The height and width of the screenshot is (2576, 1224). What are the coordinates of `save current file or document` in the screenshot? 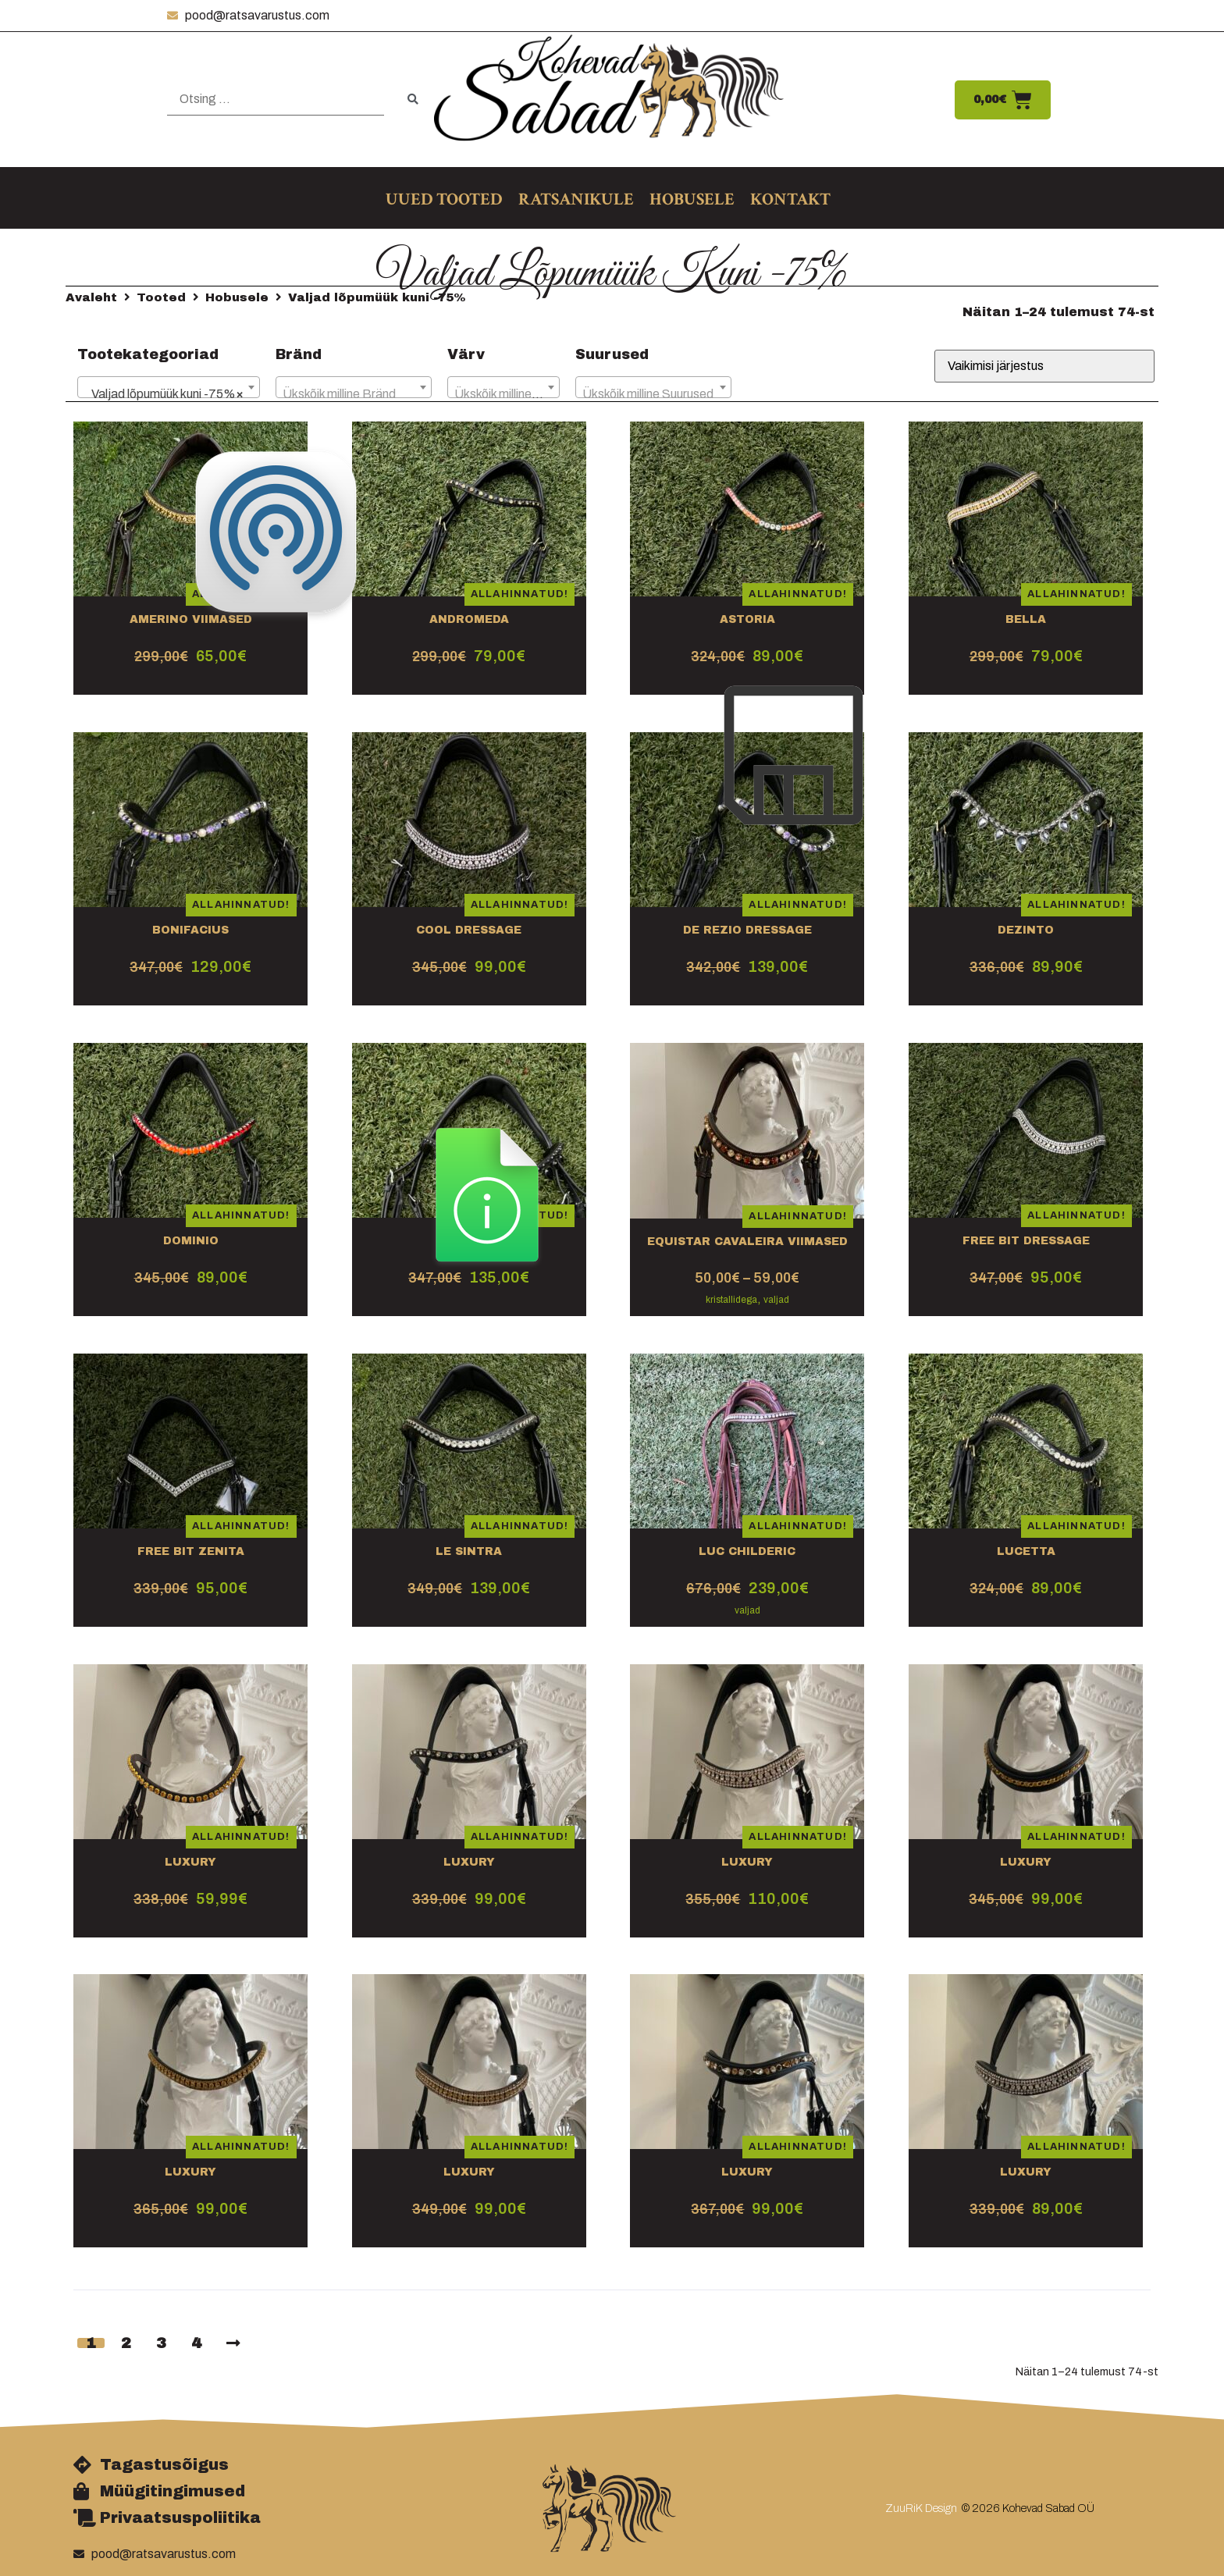 It's located at (793, 755).